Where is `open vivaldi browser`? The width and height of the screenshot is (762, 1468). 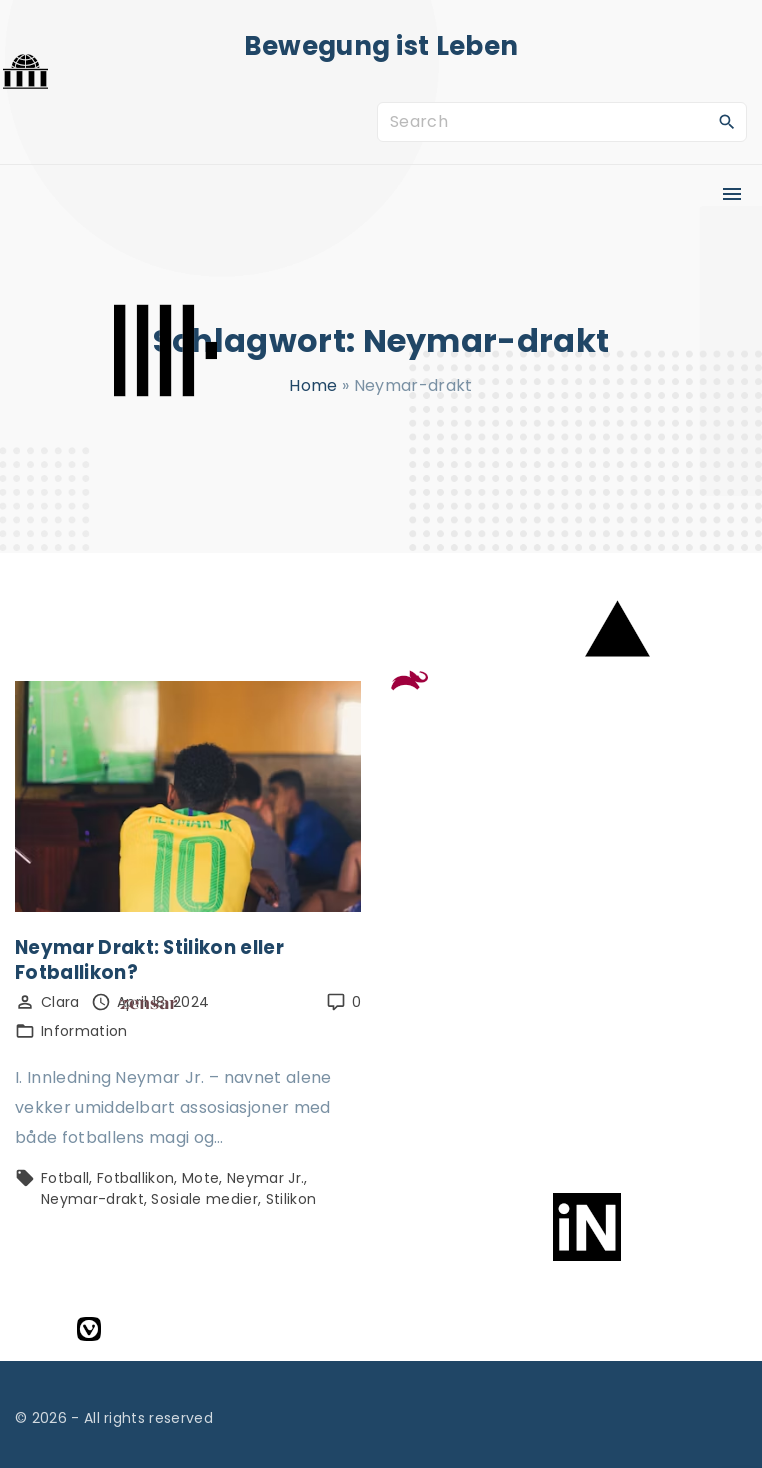 open vivaldi browser is located at coordinates (89, 1329).